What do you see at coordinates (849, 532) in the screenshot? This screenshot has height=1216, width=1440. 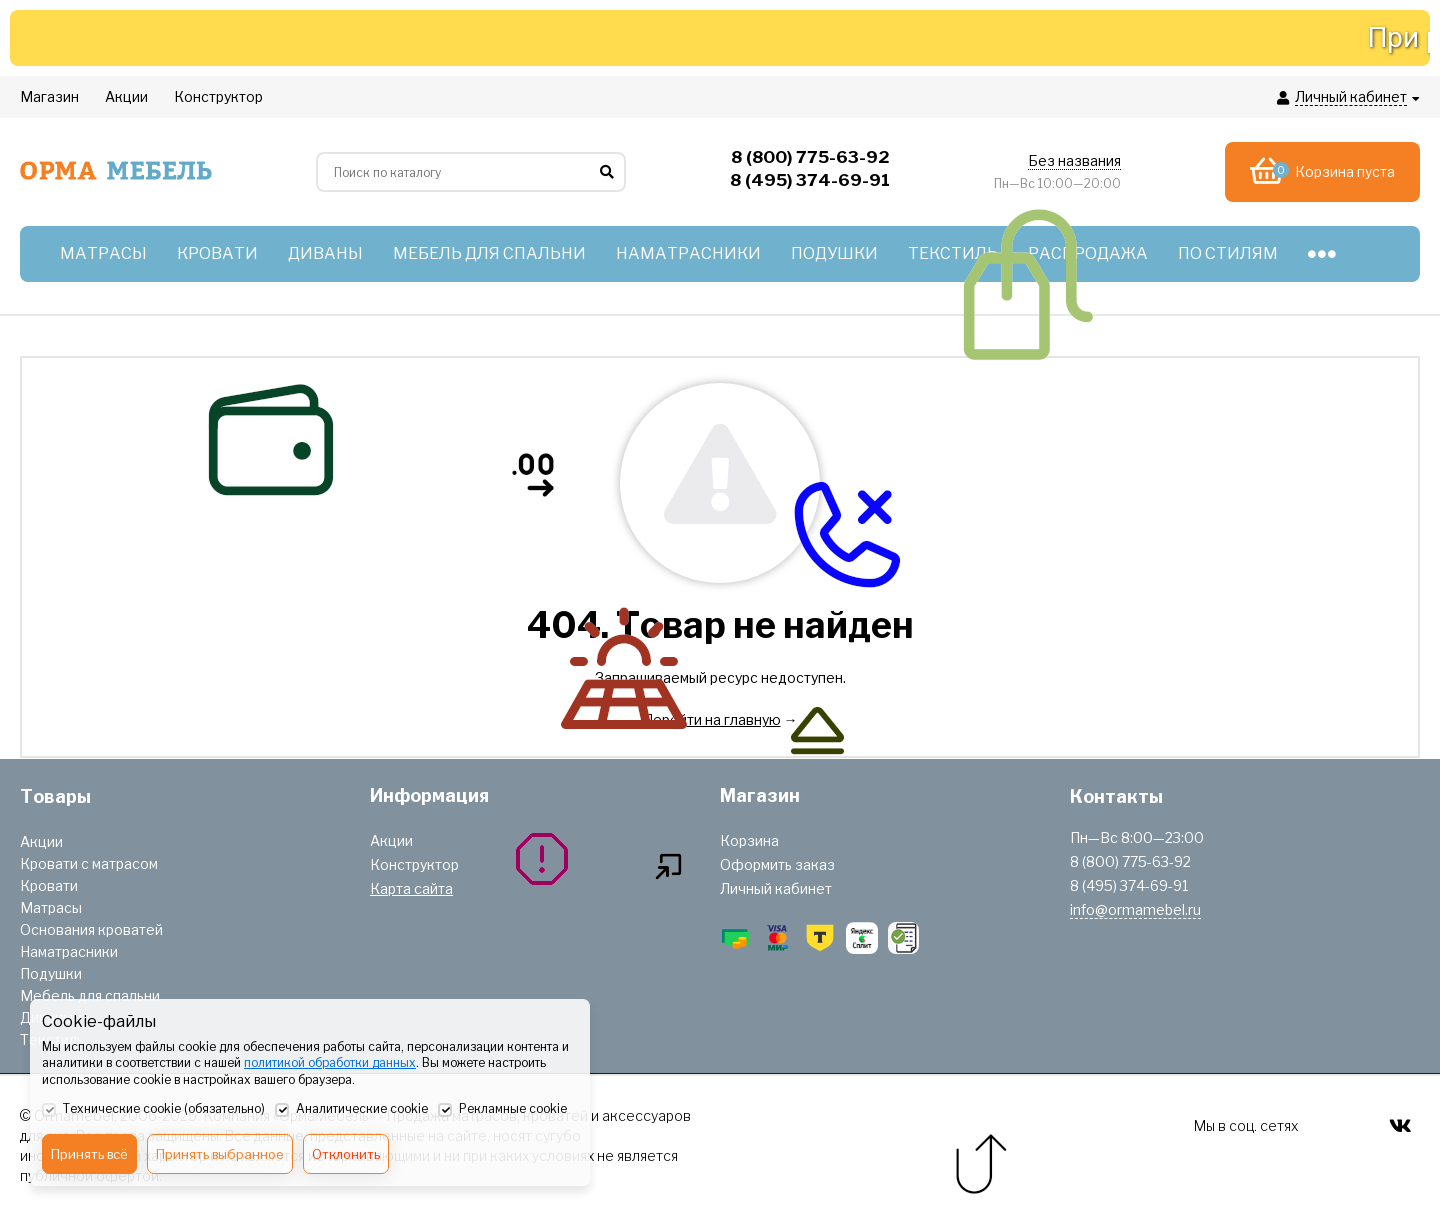 I see `end or decline a phone call` at bounding box center [849, 532].